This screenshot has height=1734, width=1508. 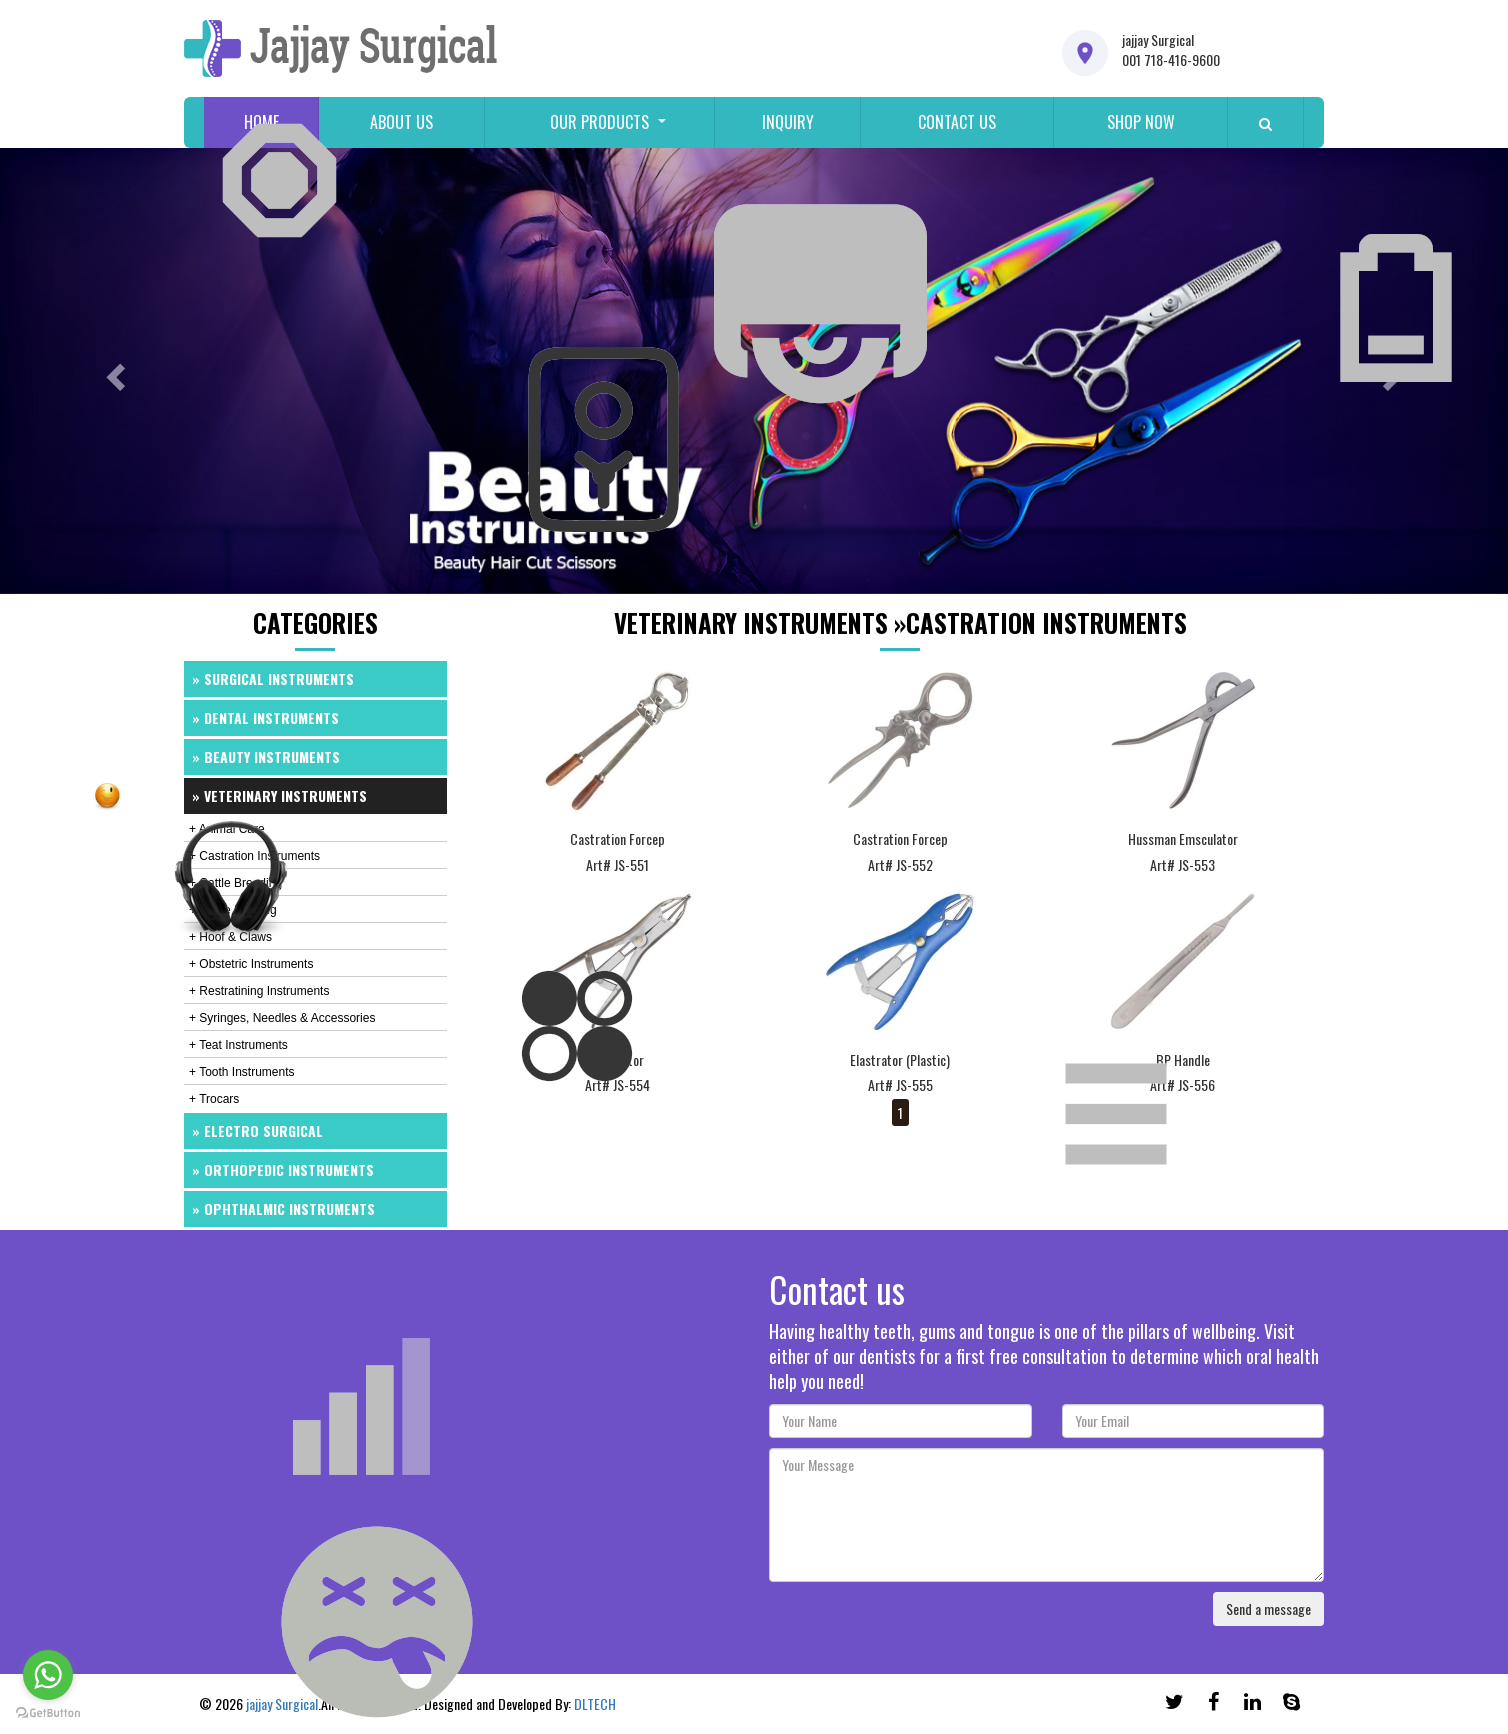 I want to click on audio output device connected, so click(x=230, y=878).